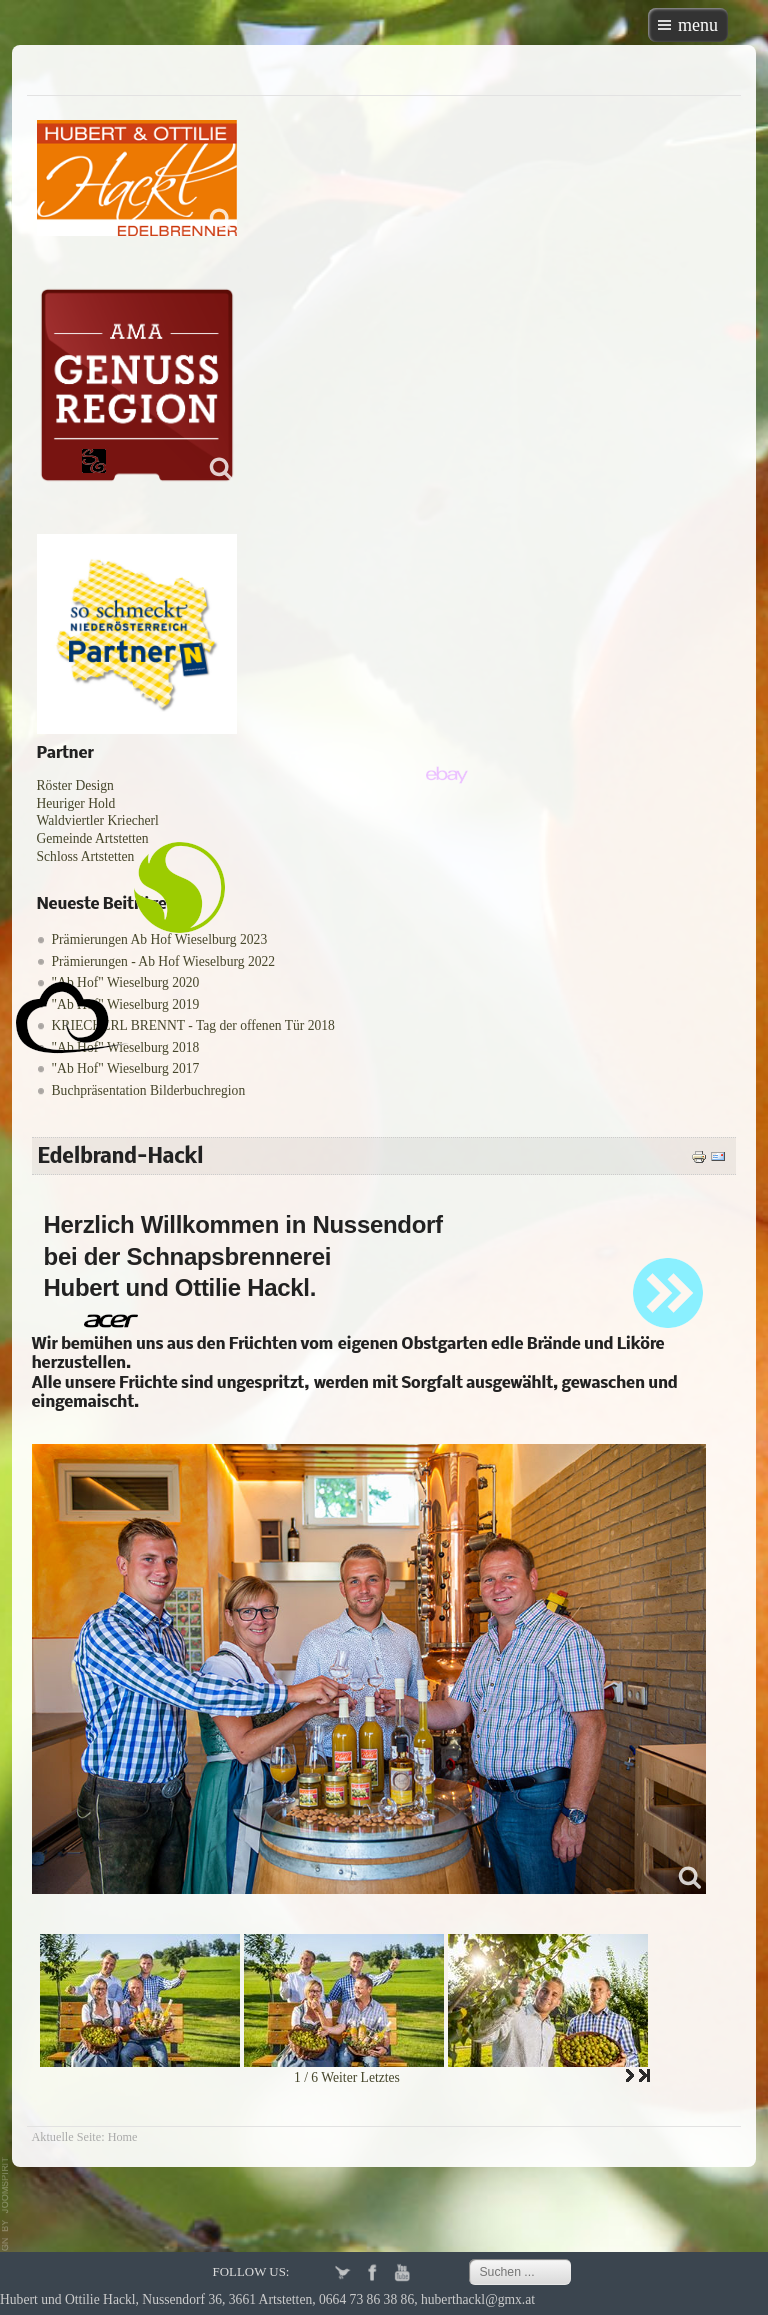 The width and height of the screenshot is (768, 2315). Describe the element at coordinates (111, 1321) in the screenshot. I see `acer brand logo` at that location.